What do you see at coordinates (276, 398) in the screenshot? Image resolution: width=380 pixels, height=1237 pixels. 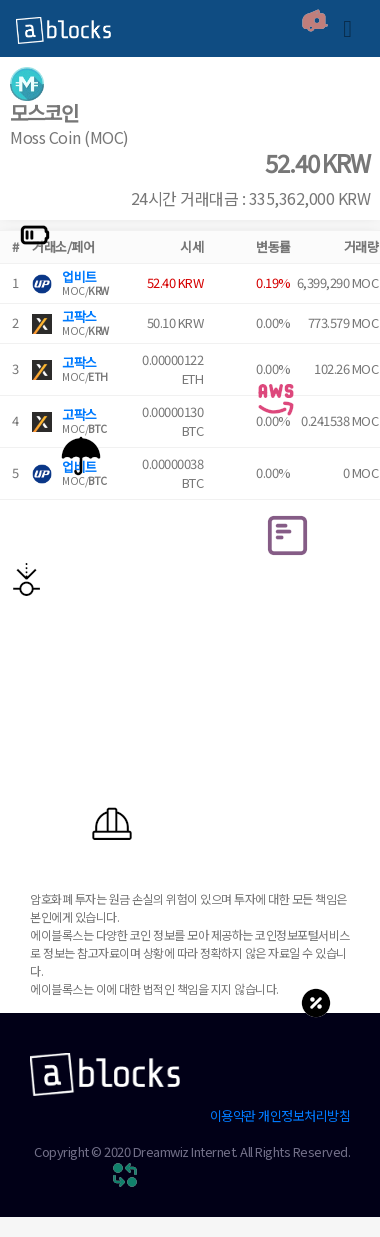 I see `access Amazon Web Services console` at bounding box center [276, 398].